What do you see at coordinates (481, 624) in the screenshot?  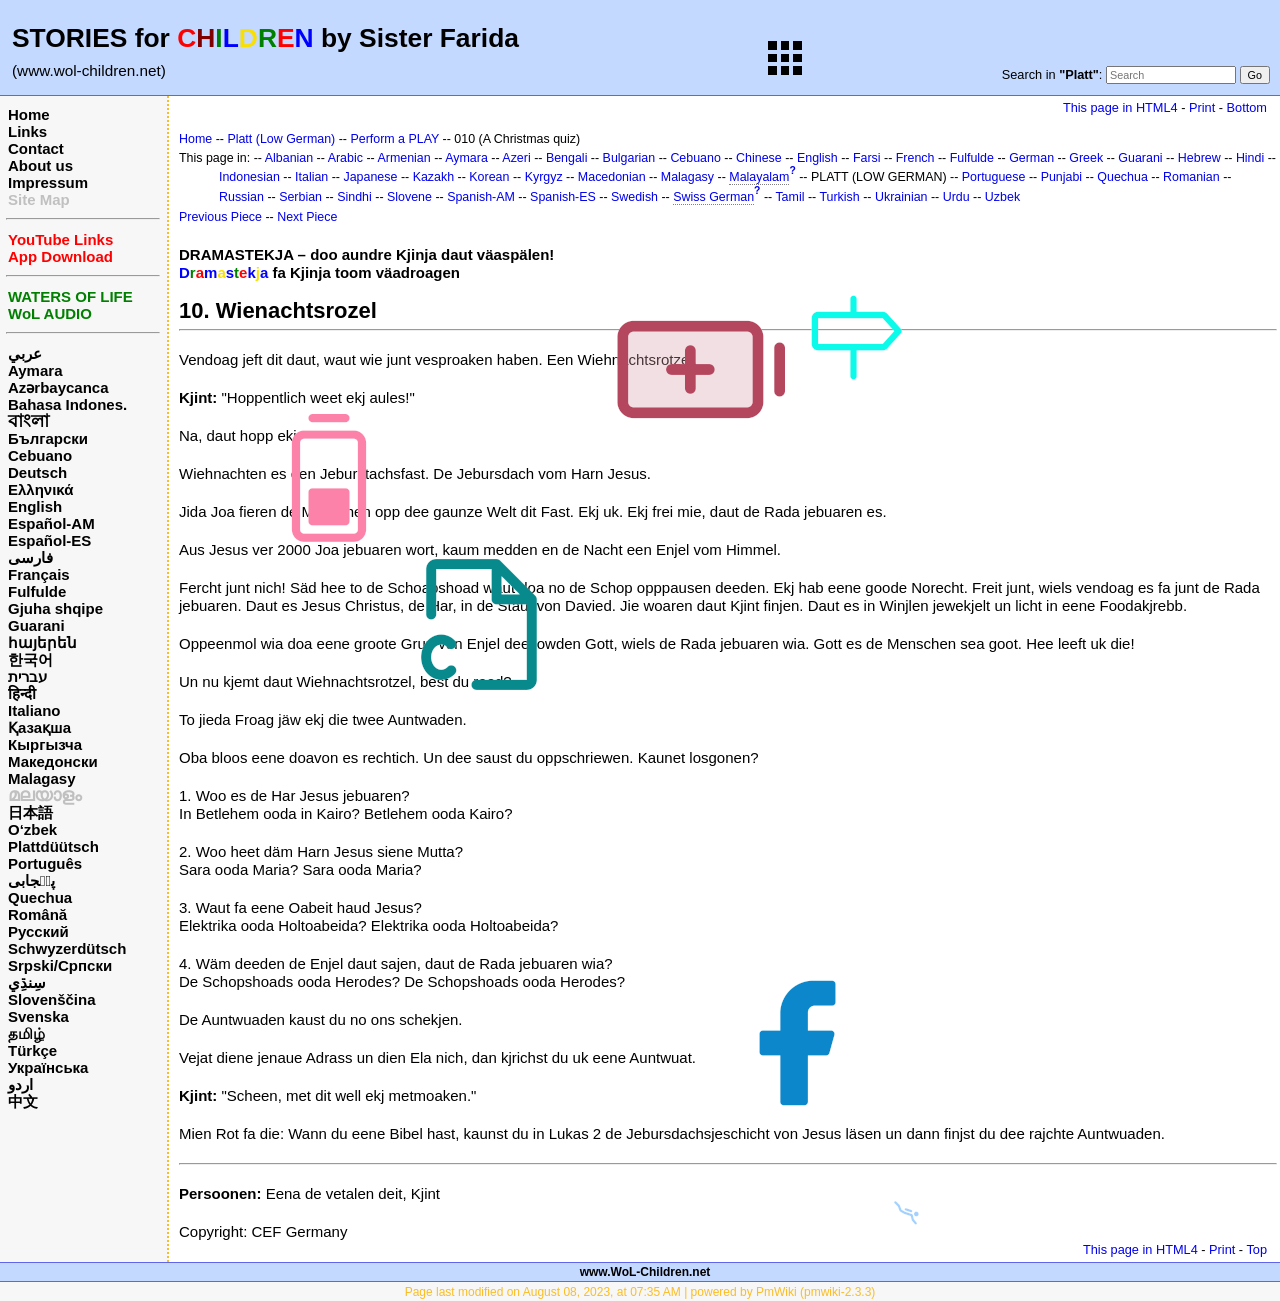 I see `open a C programming language file` at bounding box center [481, 624].